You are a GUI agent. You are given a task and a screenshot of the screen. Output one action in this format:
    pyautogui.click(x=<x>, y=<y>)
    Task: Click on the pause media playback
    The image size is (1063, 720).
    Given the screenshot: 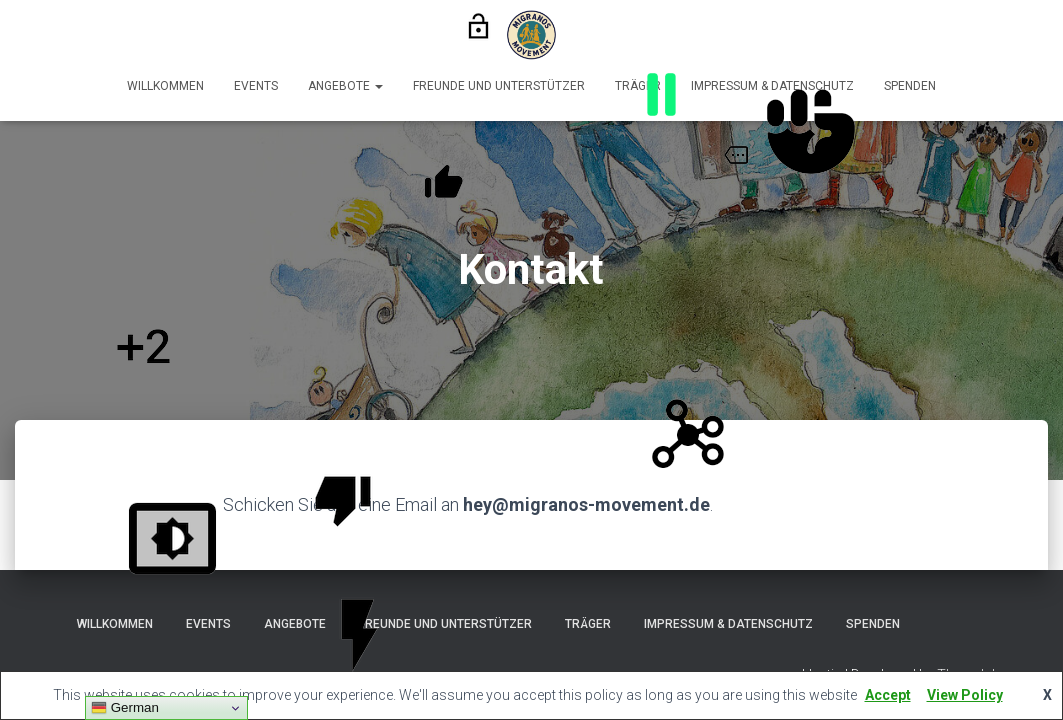 What is the action you would take?
    pyautogui.click(x=661, y=94)
    